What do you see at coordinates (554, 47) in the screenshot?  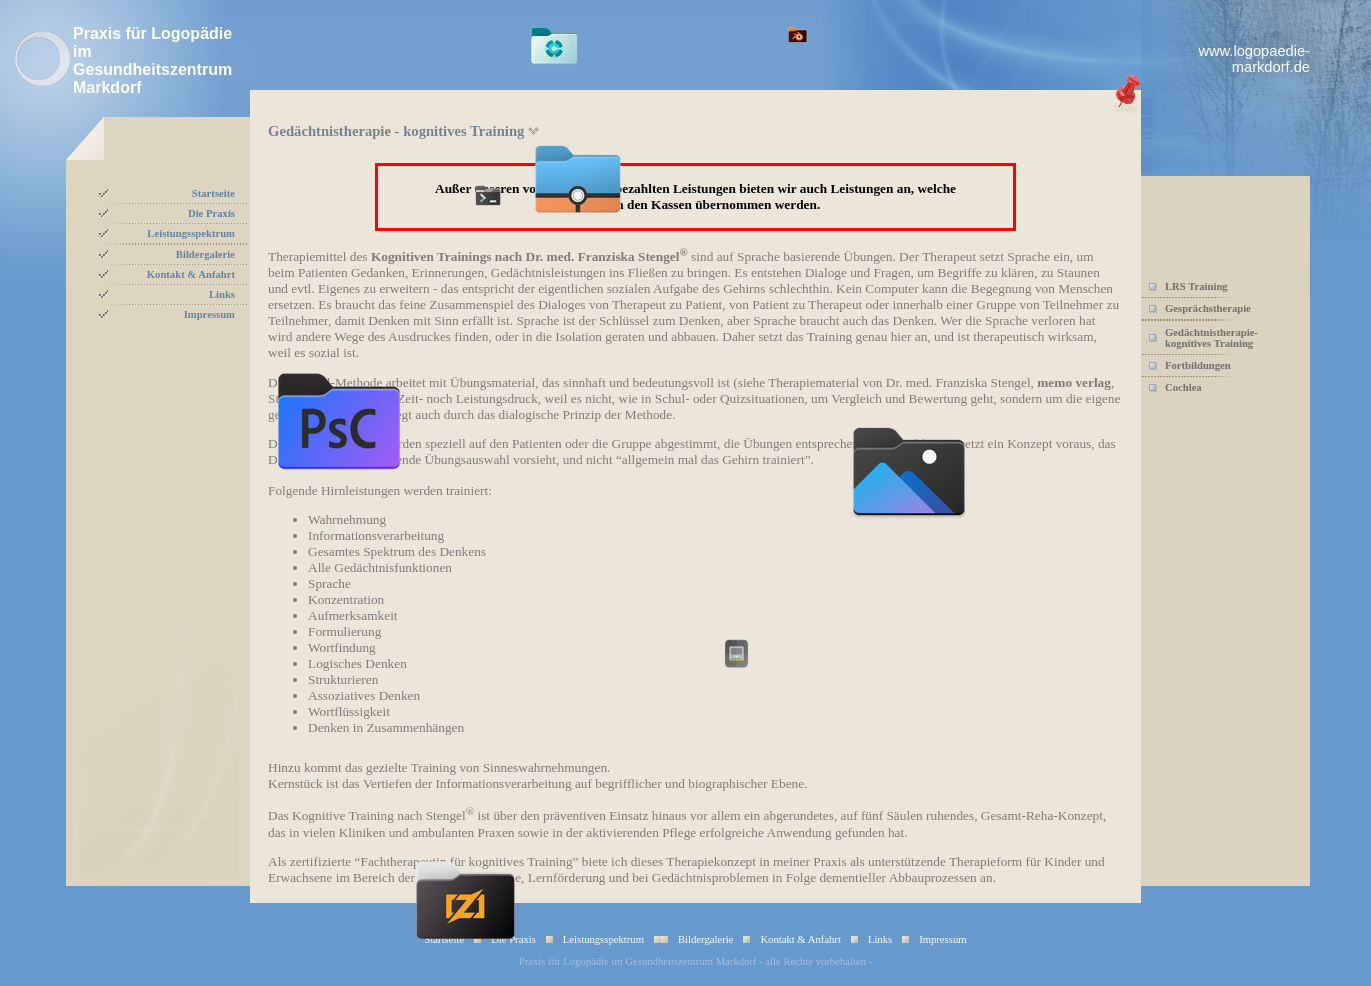 I see `open microsoft dynamics 365 business central files folder` at bounding box center [554, 47].